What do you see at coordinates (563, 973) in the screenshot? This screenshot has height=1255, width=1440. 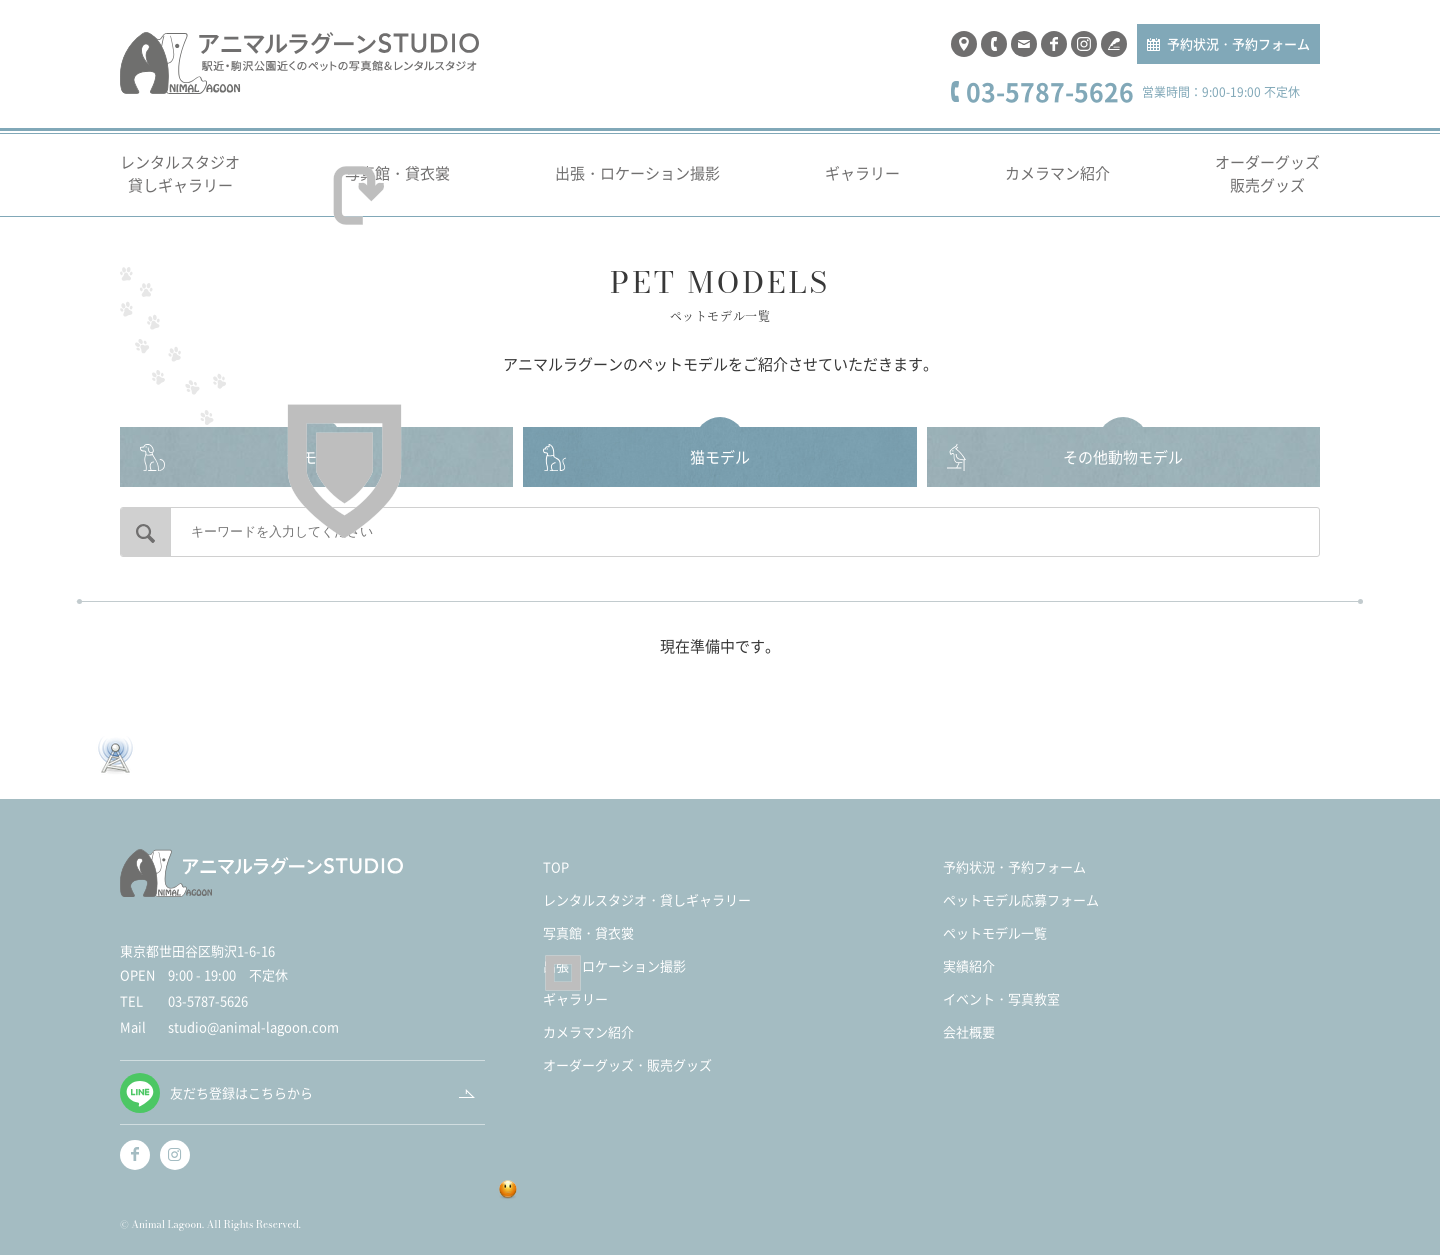 I see `maximize the current window to full screen` at bounding box center [563, 973].